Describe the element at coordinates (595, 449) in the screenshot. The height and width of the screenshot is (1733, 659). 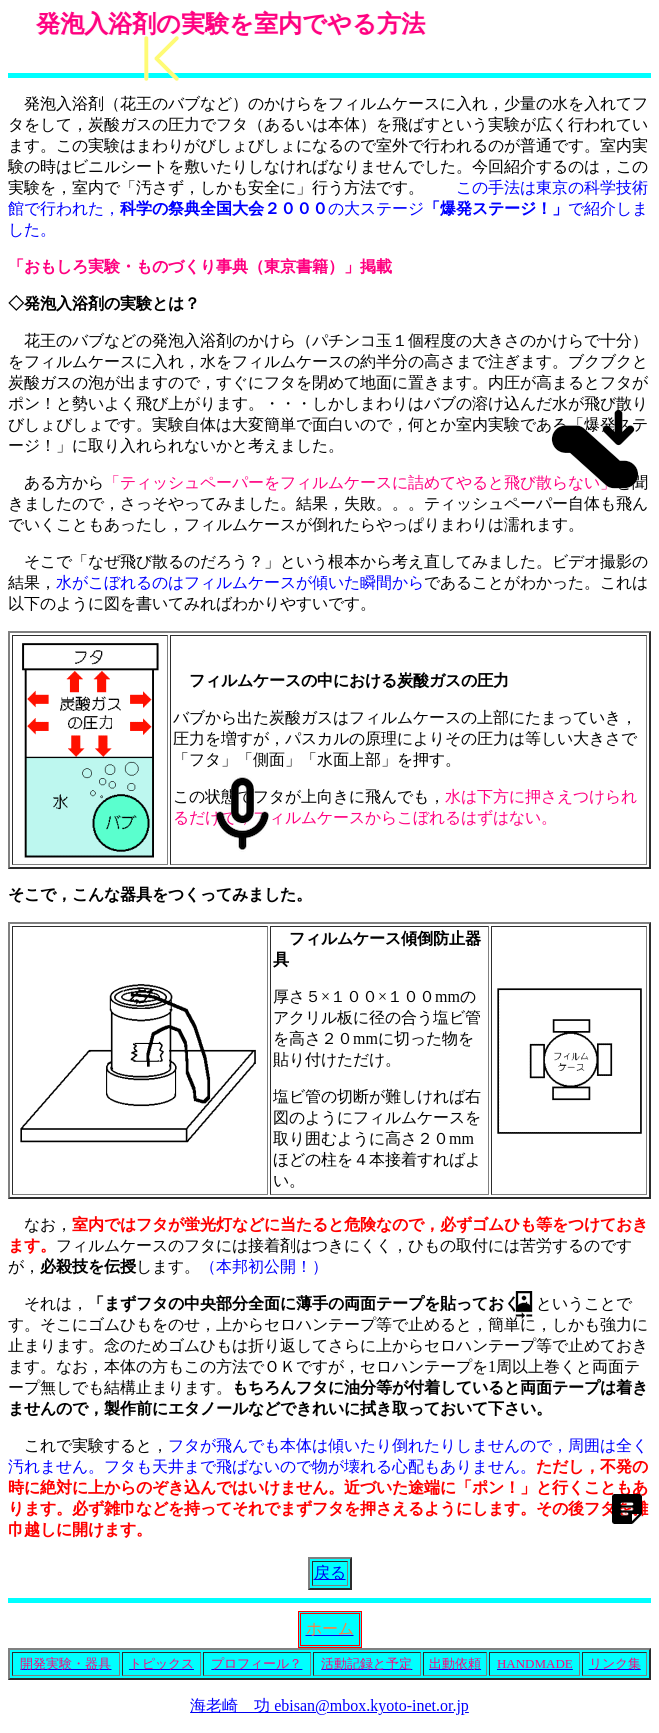
I see `indicates escalator going down` at that location.